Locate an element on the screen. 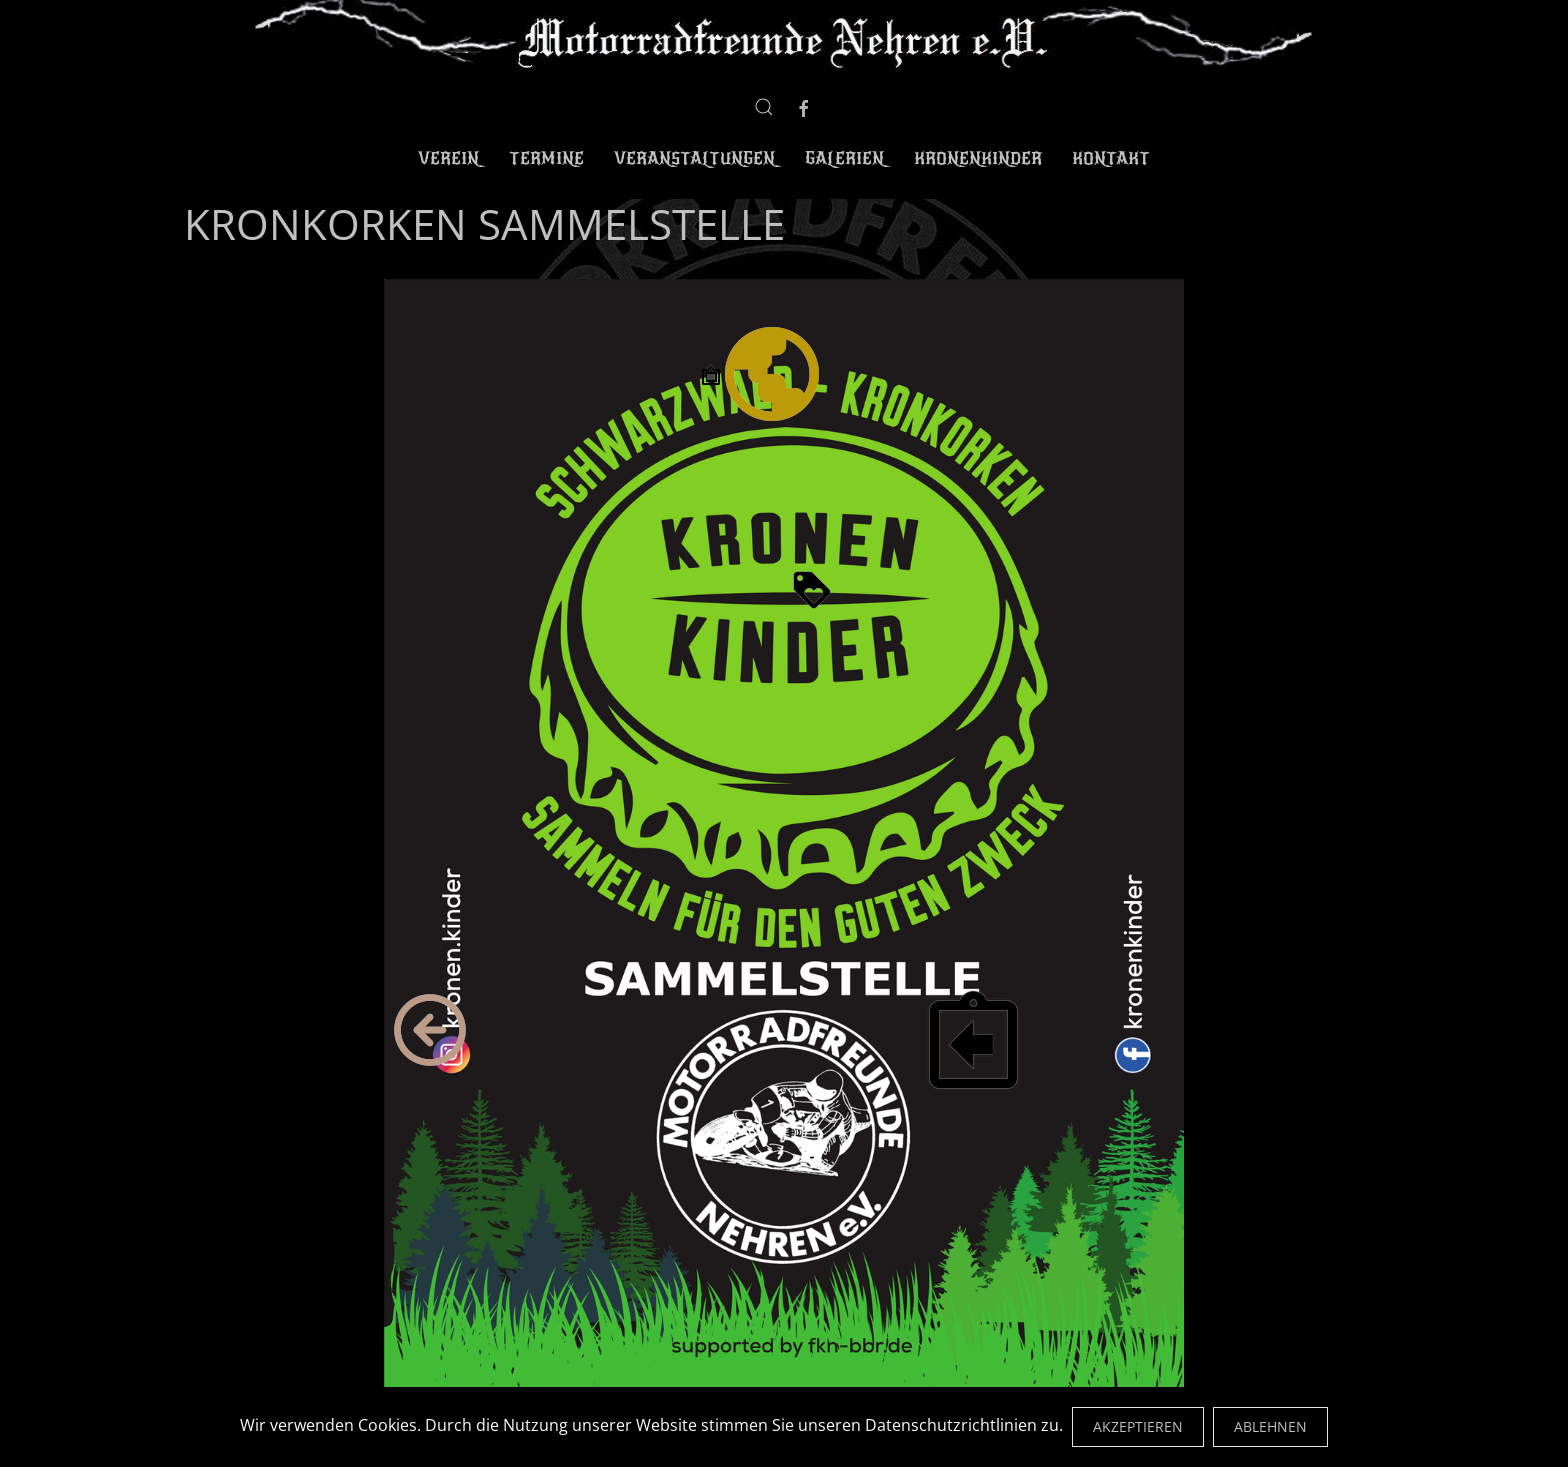 This screenshot has width=1568, height=1467. go back to the previous screen is located at coordinates (430, 1030).